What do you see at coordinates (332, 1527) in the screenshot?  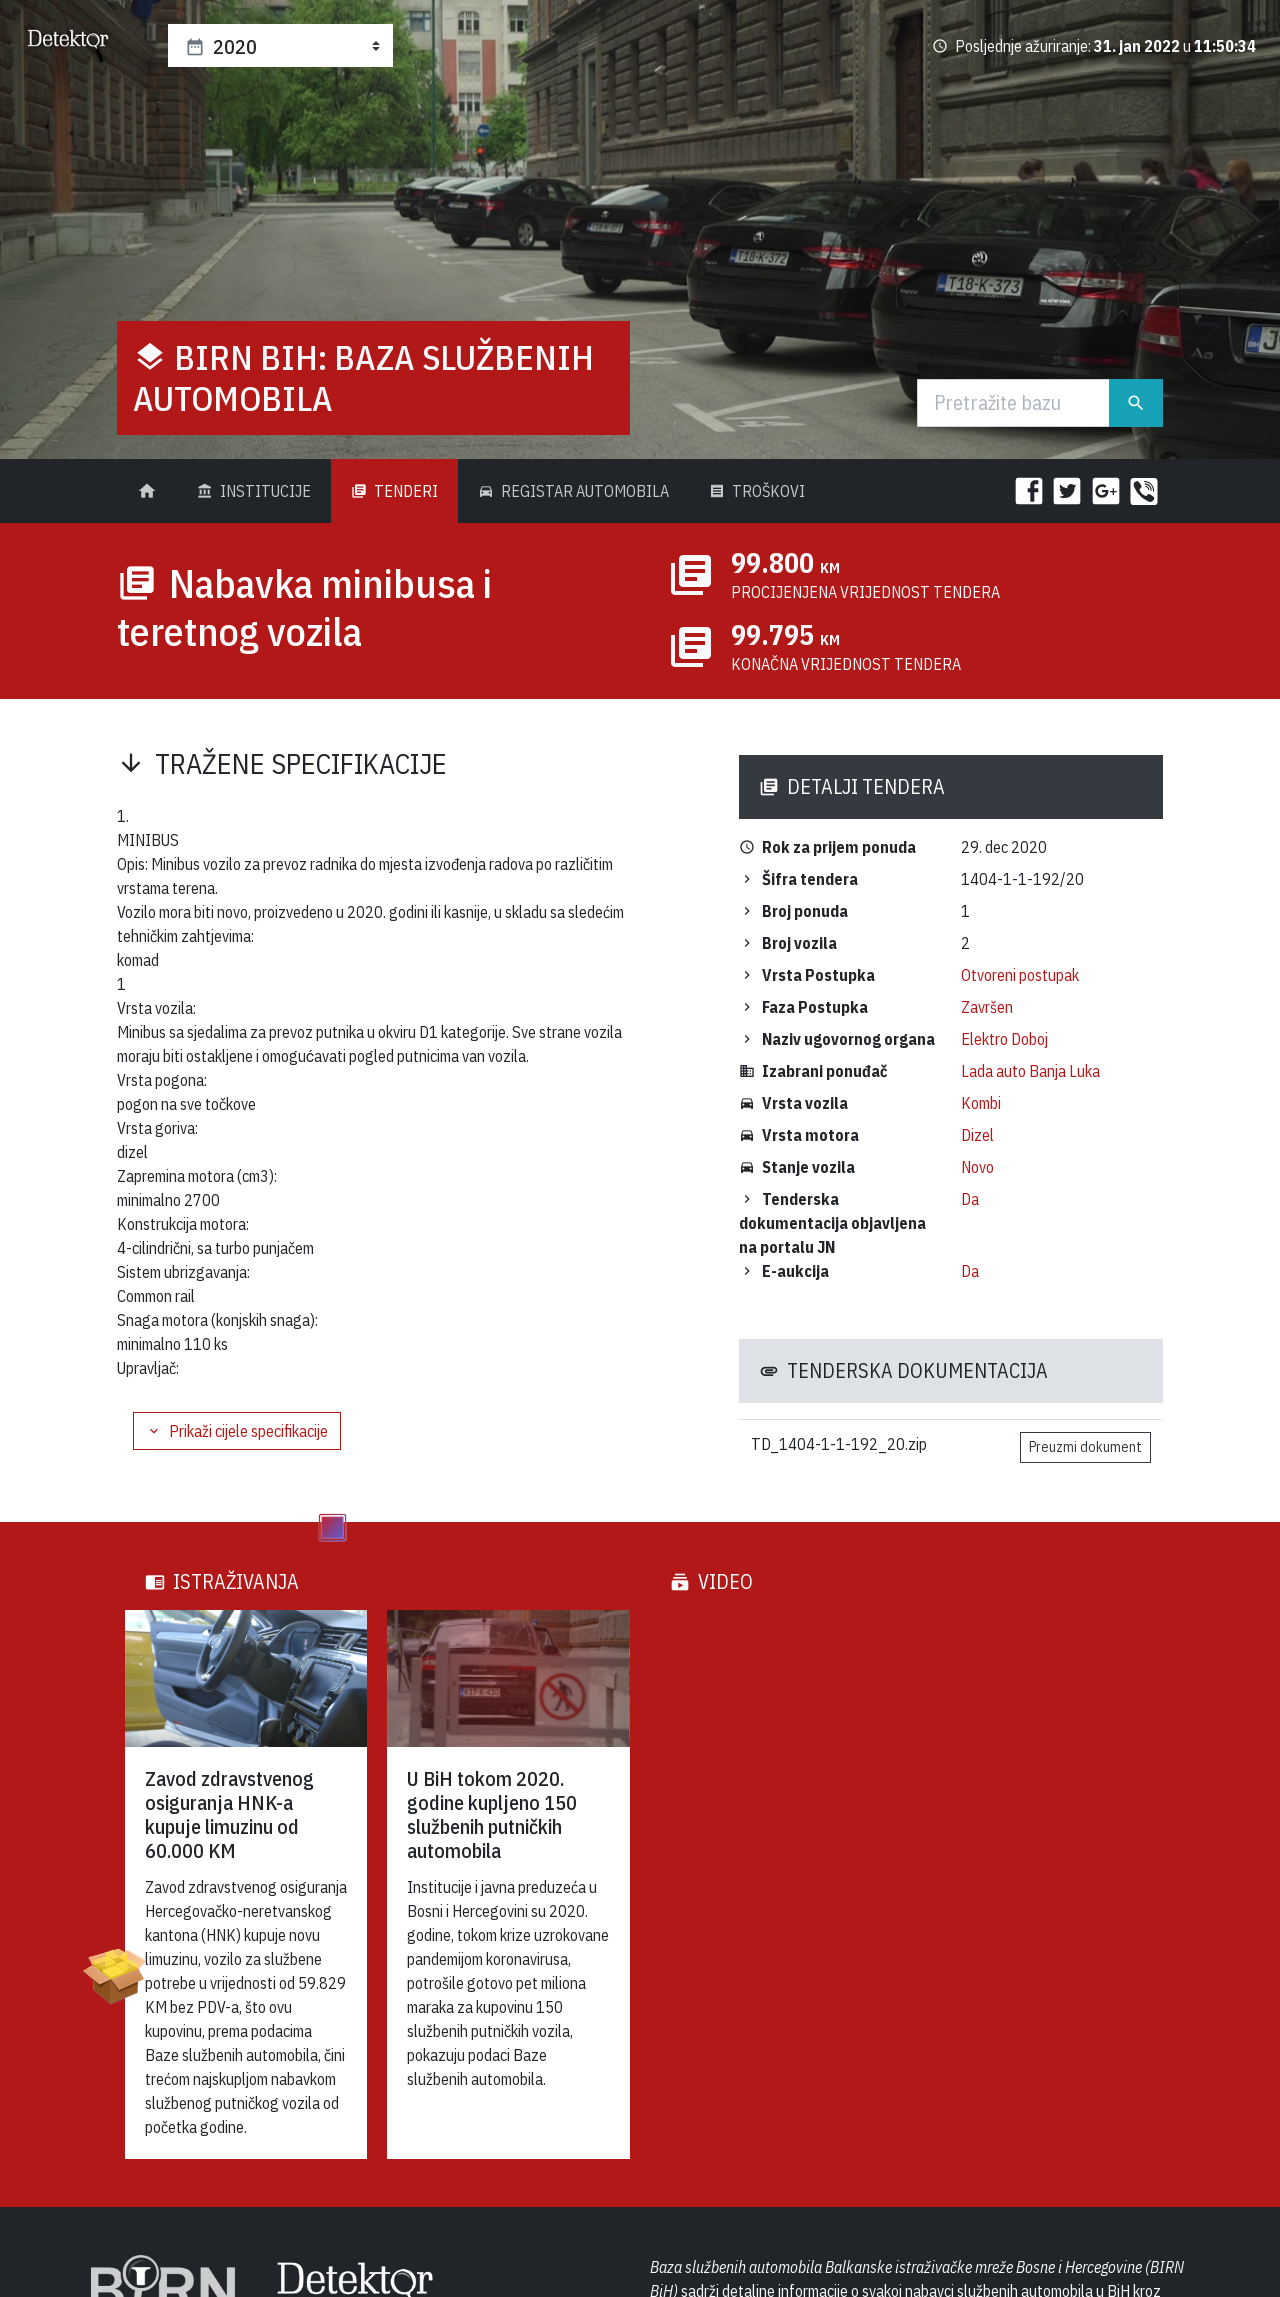 I see `access your media library in iMovie` at bounding box center [332, 1527].